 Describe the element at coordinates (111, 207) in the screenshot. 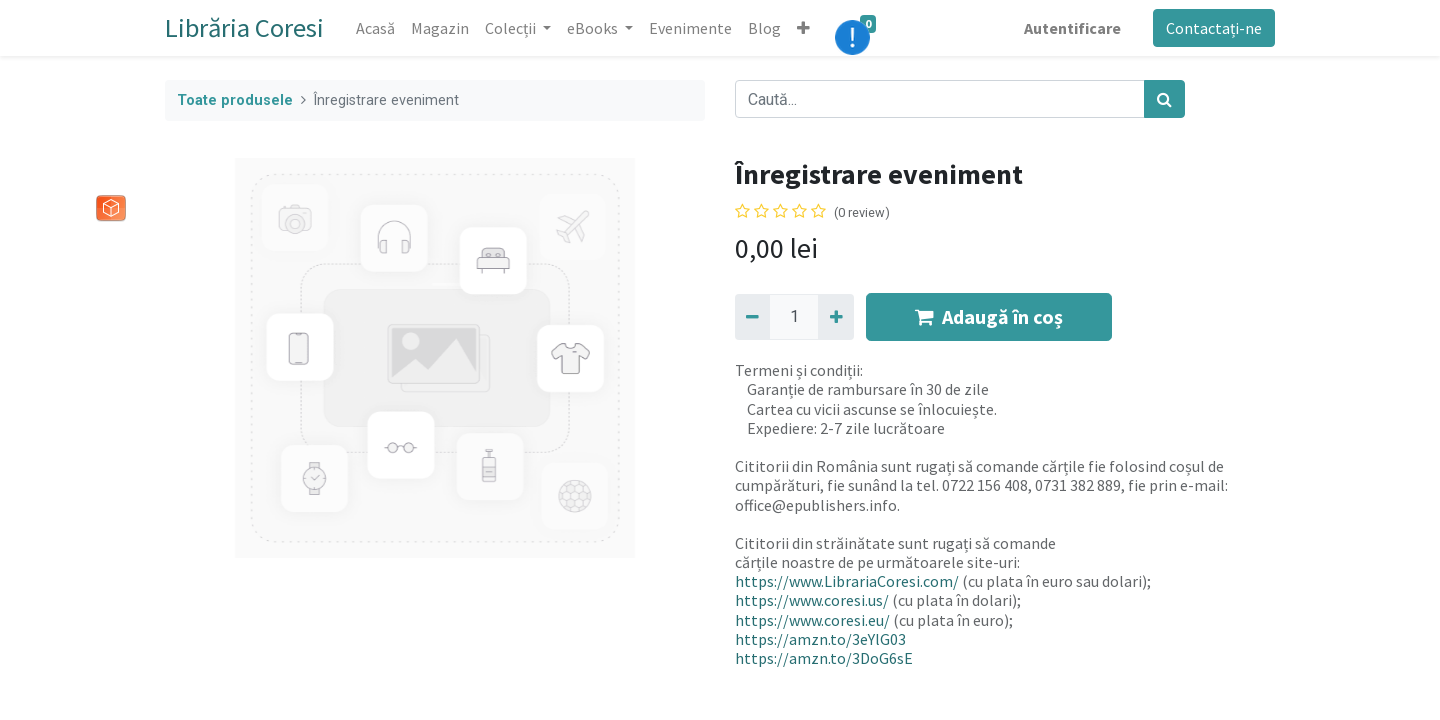

I see `3ds format 3d model file` at that location.